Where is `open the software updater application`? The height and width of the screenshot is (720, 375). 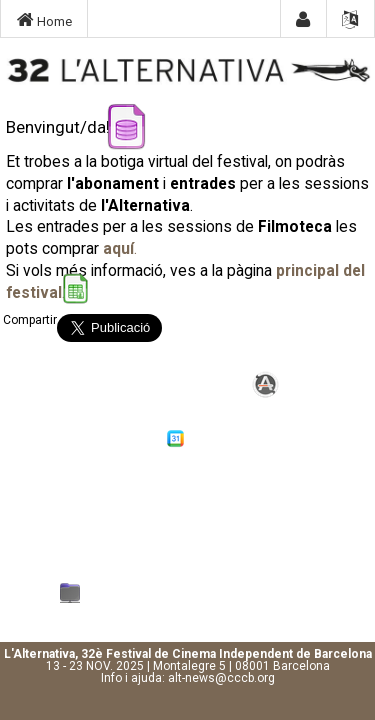
open the software updater application is located at coordinates (265, 384).